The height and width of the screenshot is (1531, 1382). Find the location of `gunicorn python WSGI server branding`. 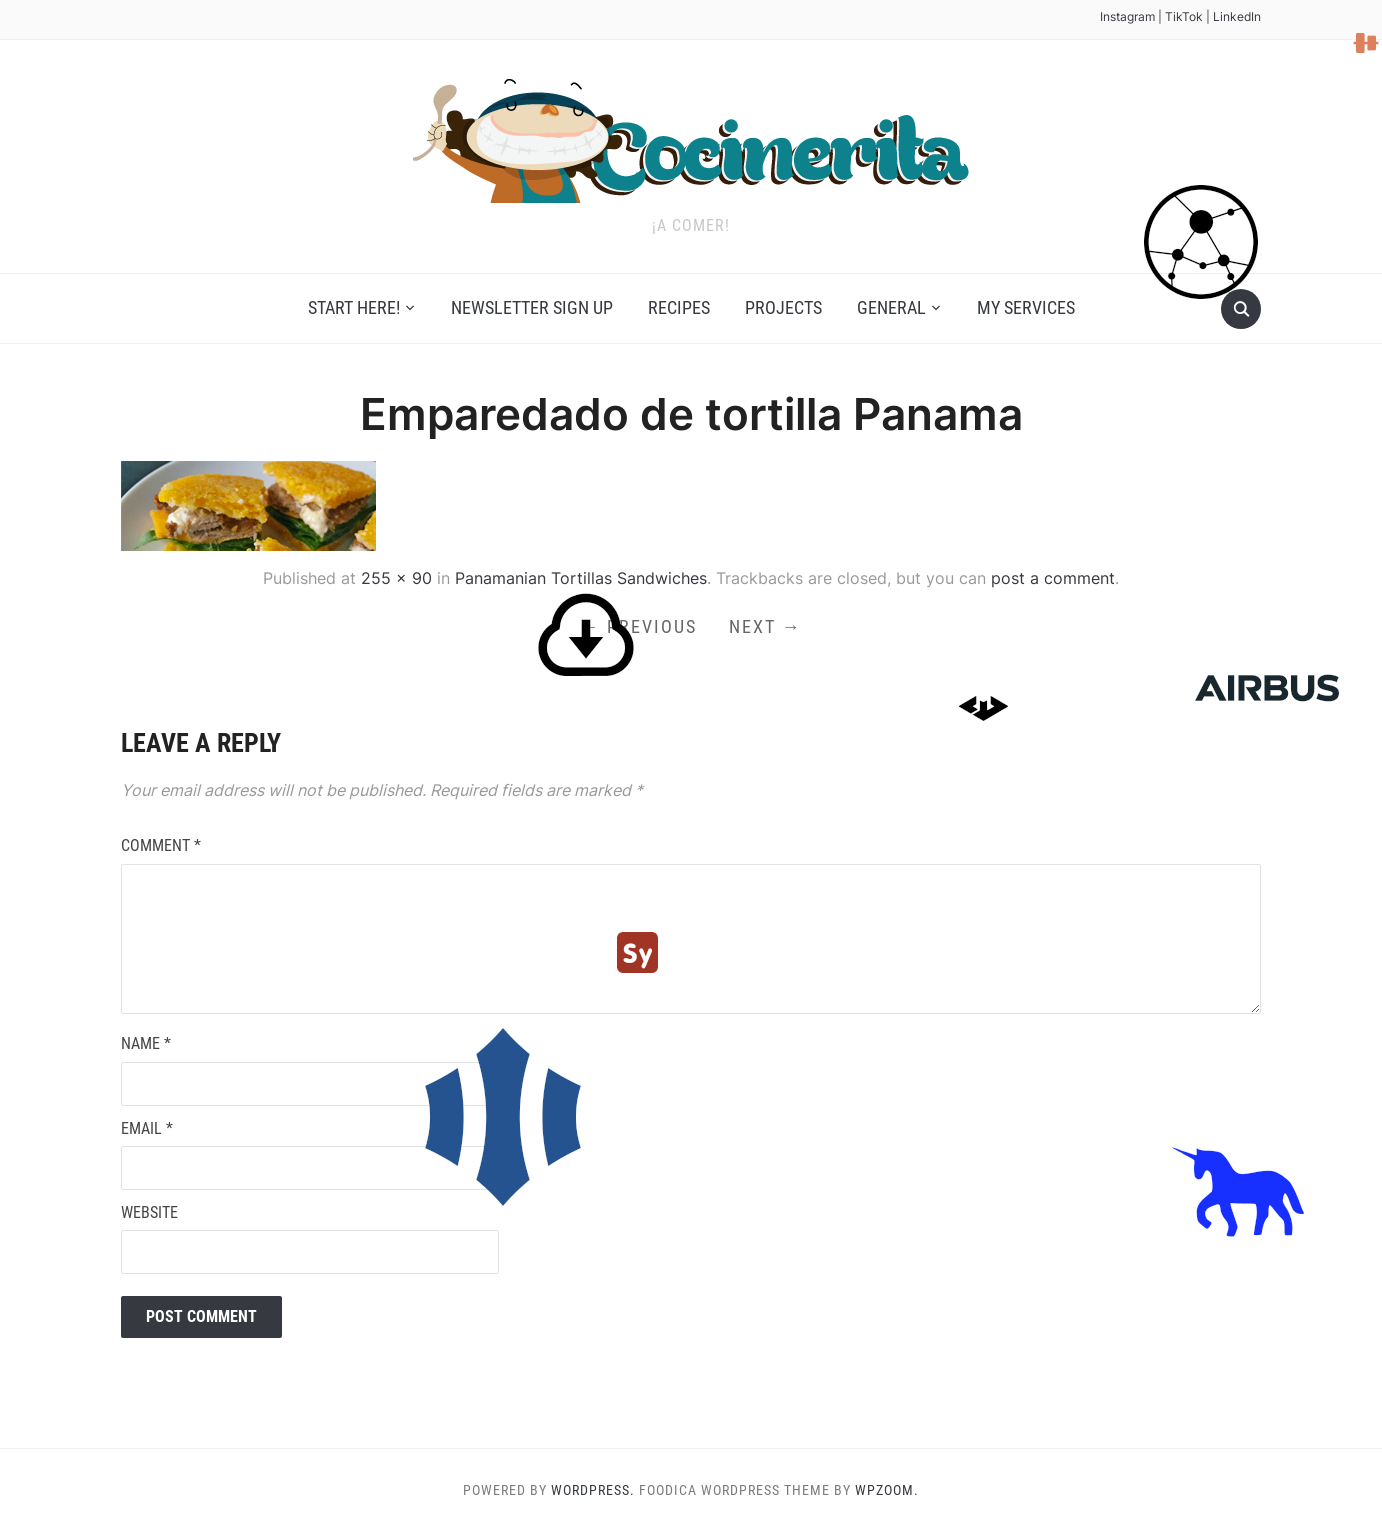

gunicorn python WSGI server branding is located at coordinates (1238, 1192).